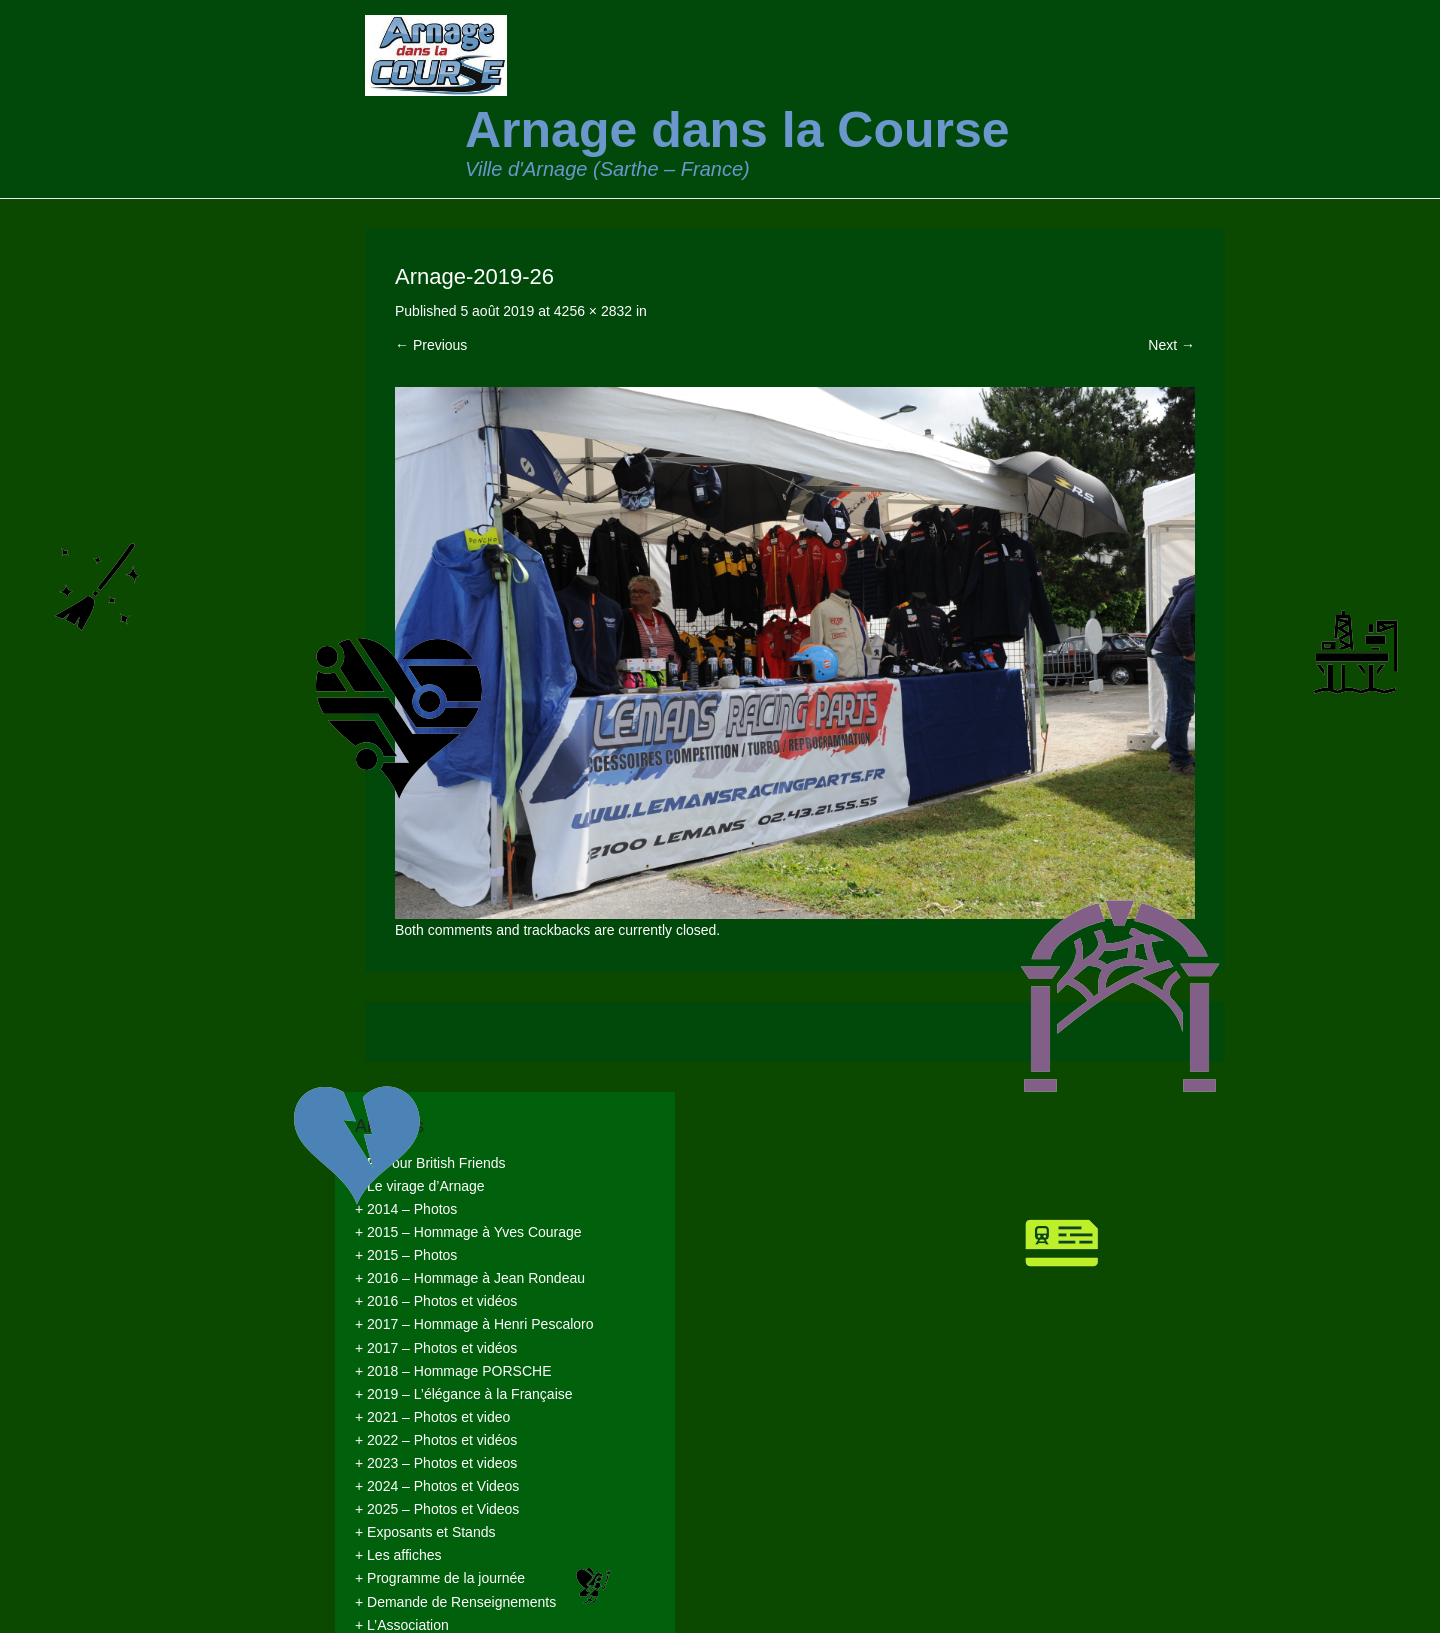 The height and width of the screenshot is (1633, 1440). Describe the element at coordinates (1061, 1243) in the screenshot. I see `view your subway or transit pass` at that location.